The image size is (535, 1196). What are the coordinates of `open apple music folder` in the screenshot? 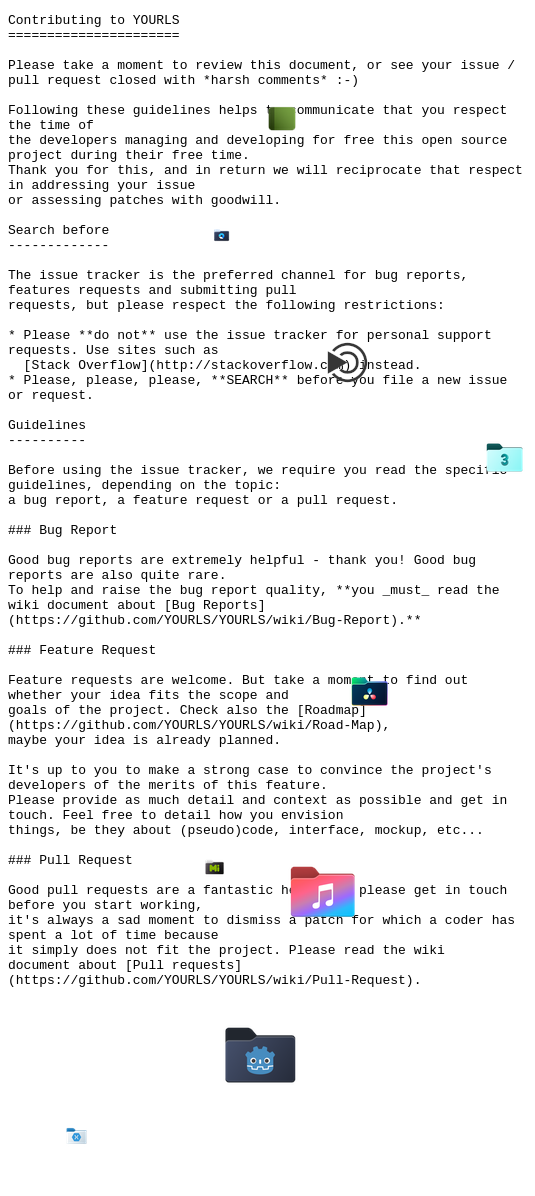 It's located at (322, 893).